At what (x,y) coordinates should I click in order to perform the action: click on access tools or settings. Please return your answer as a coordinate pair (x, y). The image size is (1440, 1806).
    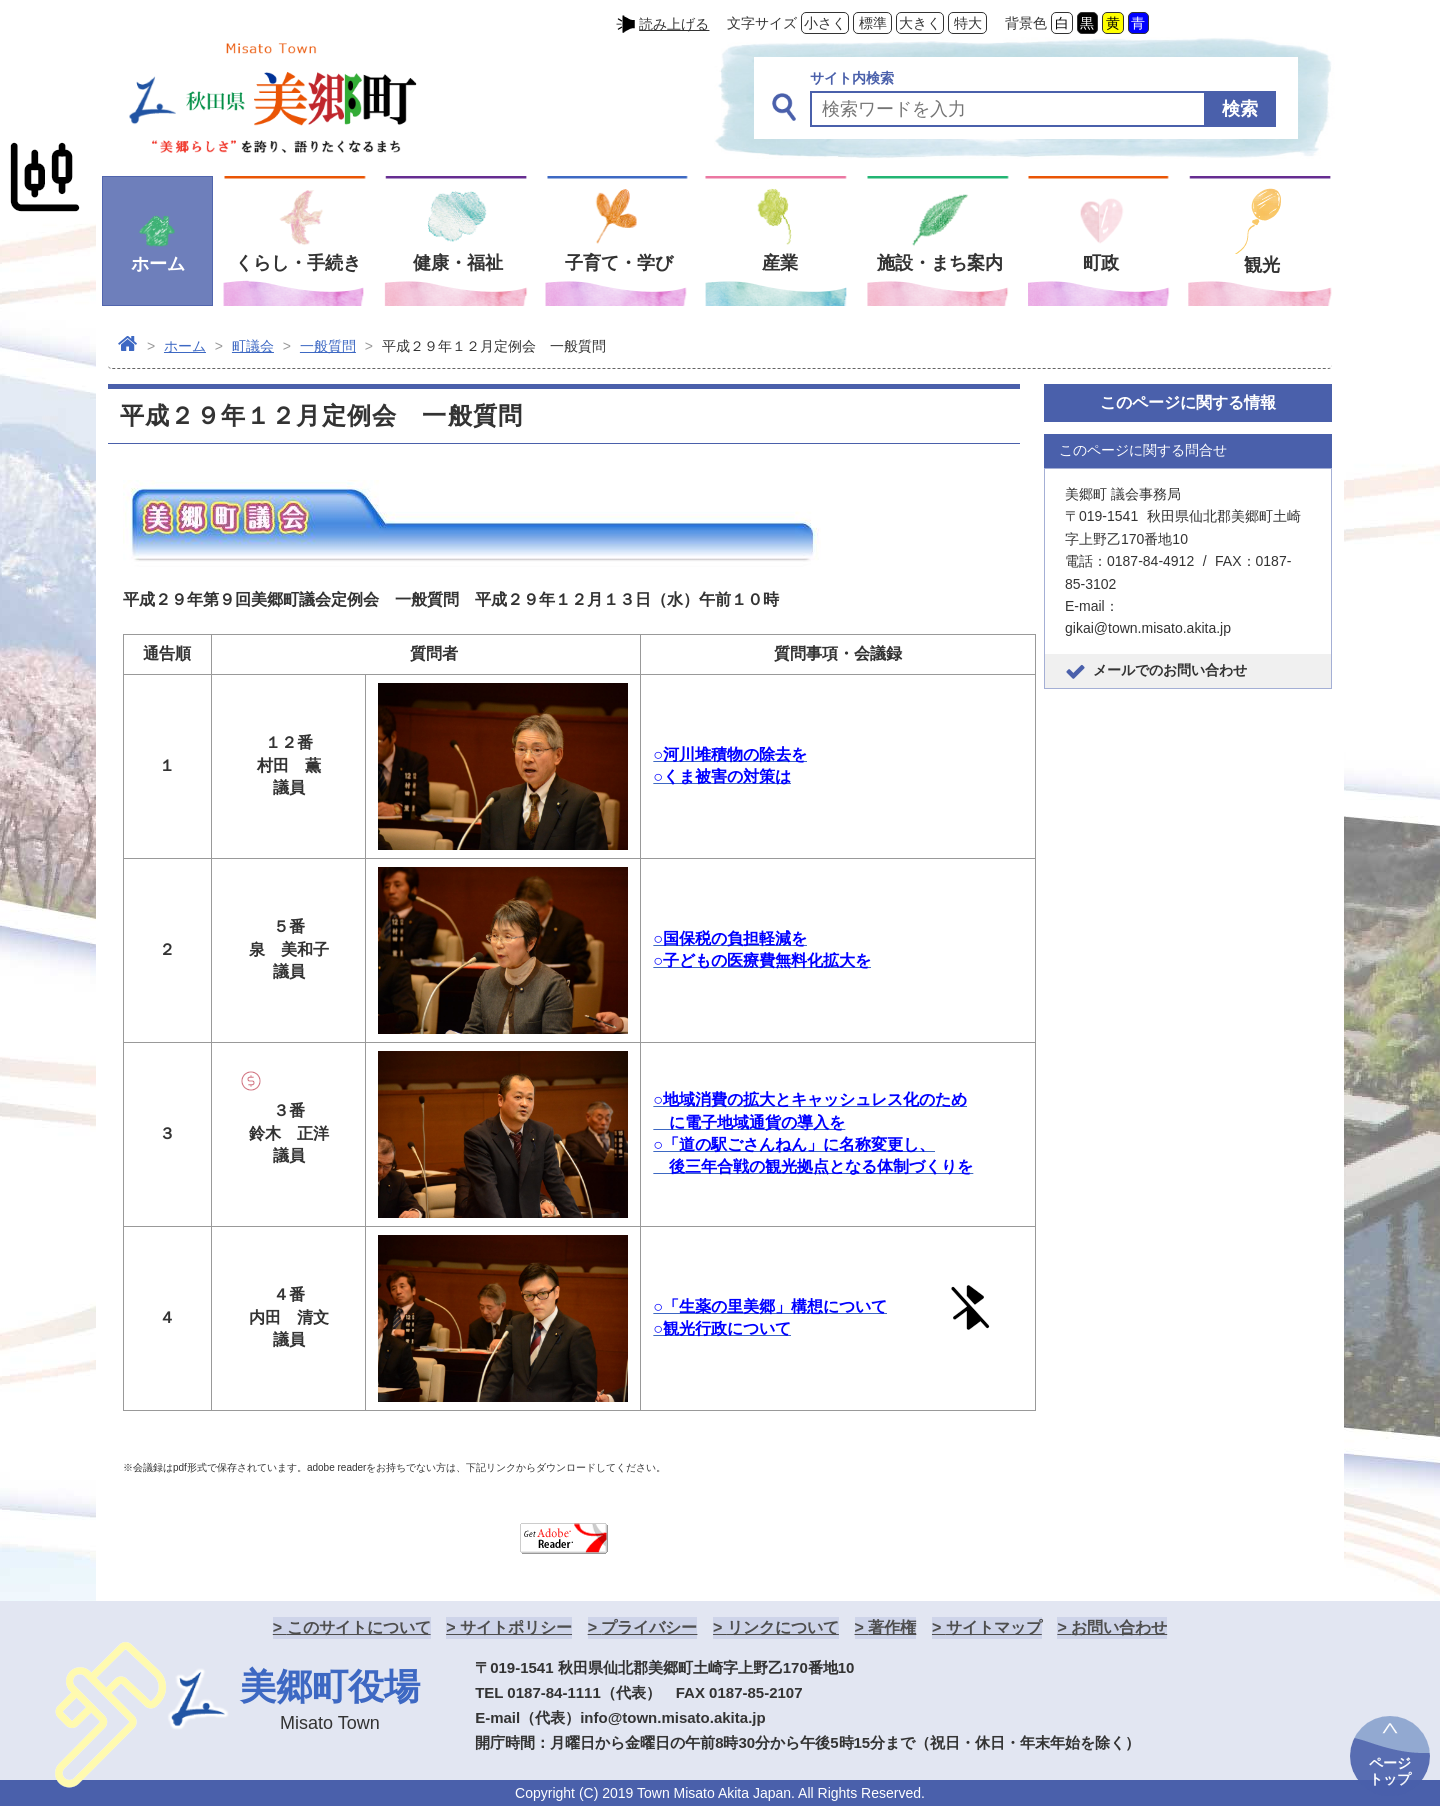
    Looking at the image, I should click on (103, 1714).